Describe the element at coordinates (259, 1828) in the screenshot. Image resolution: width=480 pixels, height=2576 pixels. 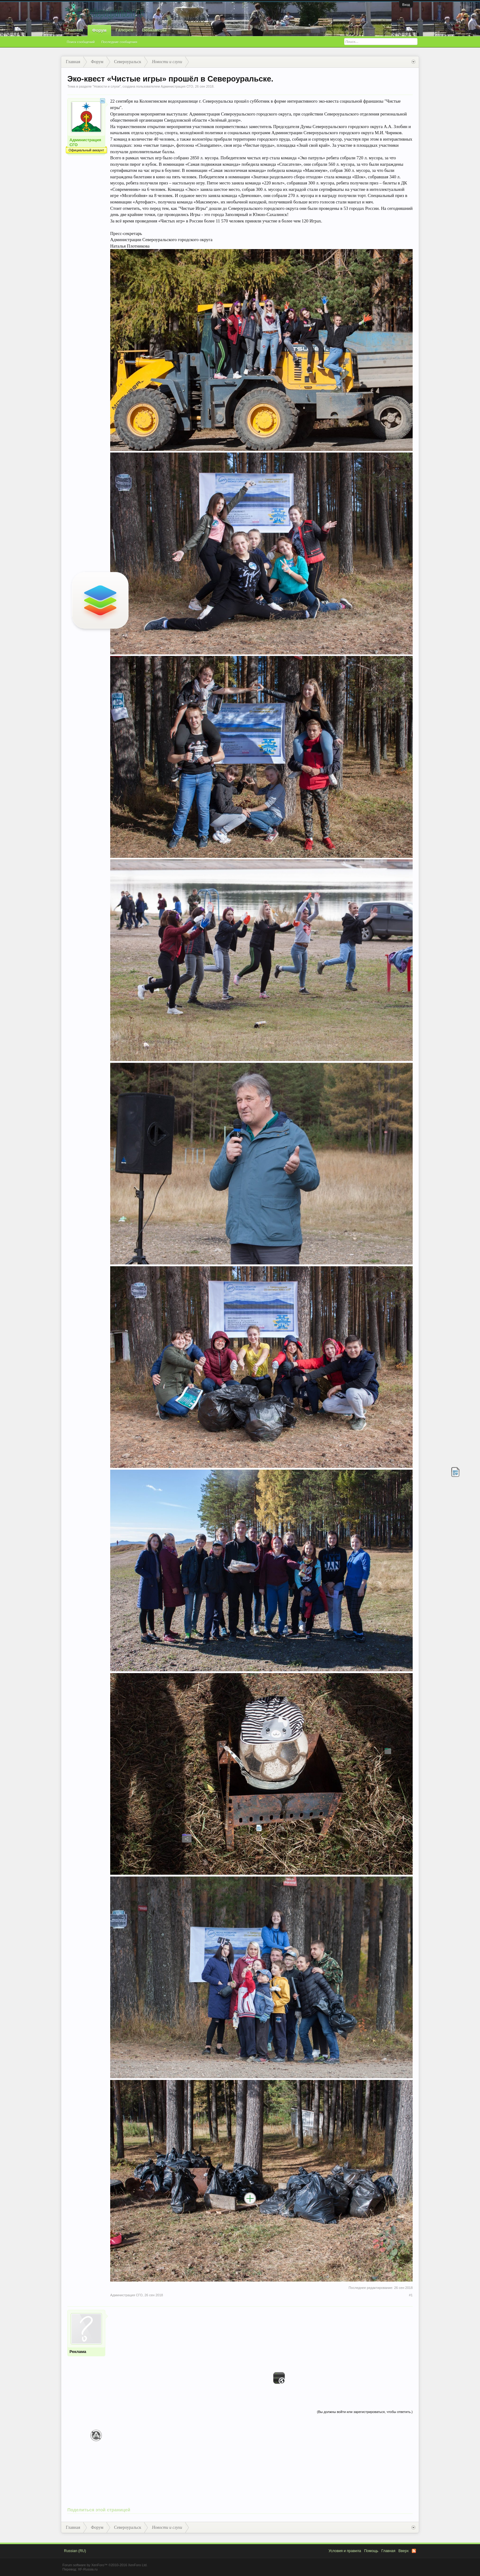
I see `open a web template document file` at that location.